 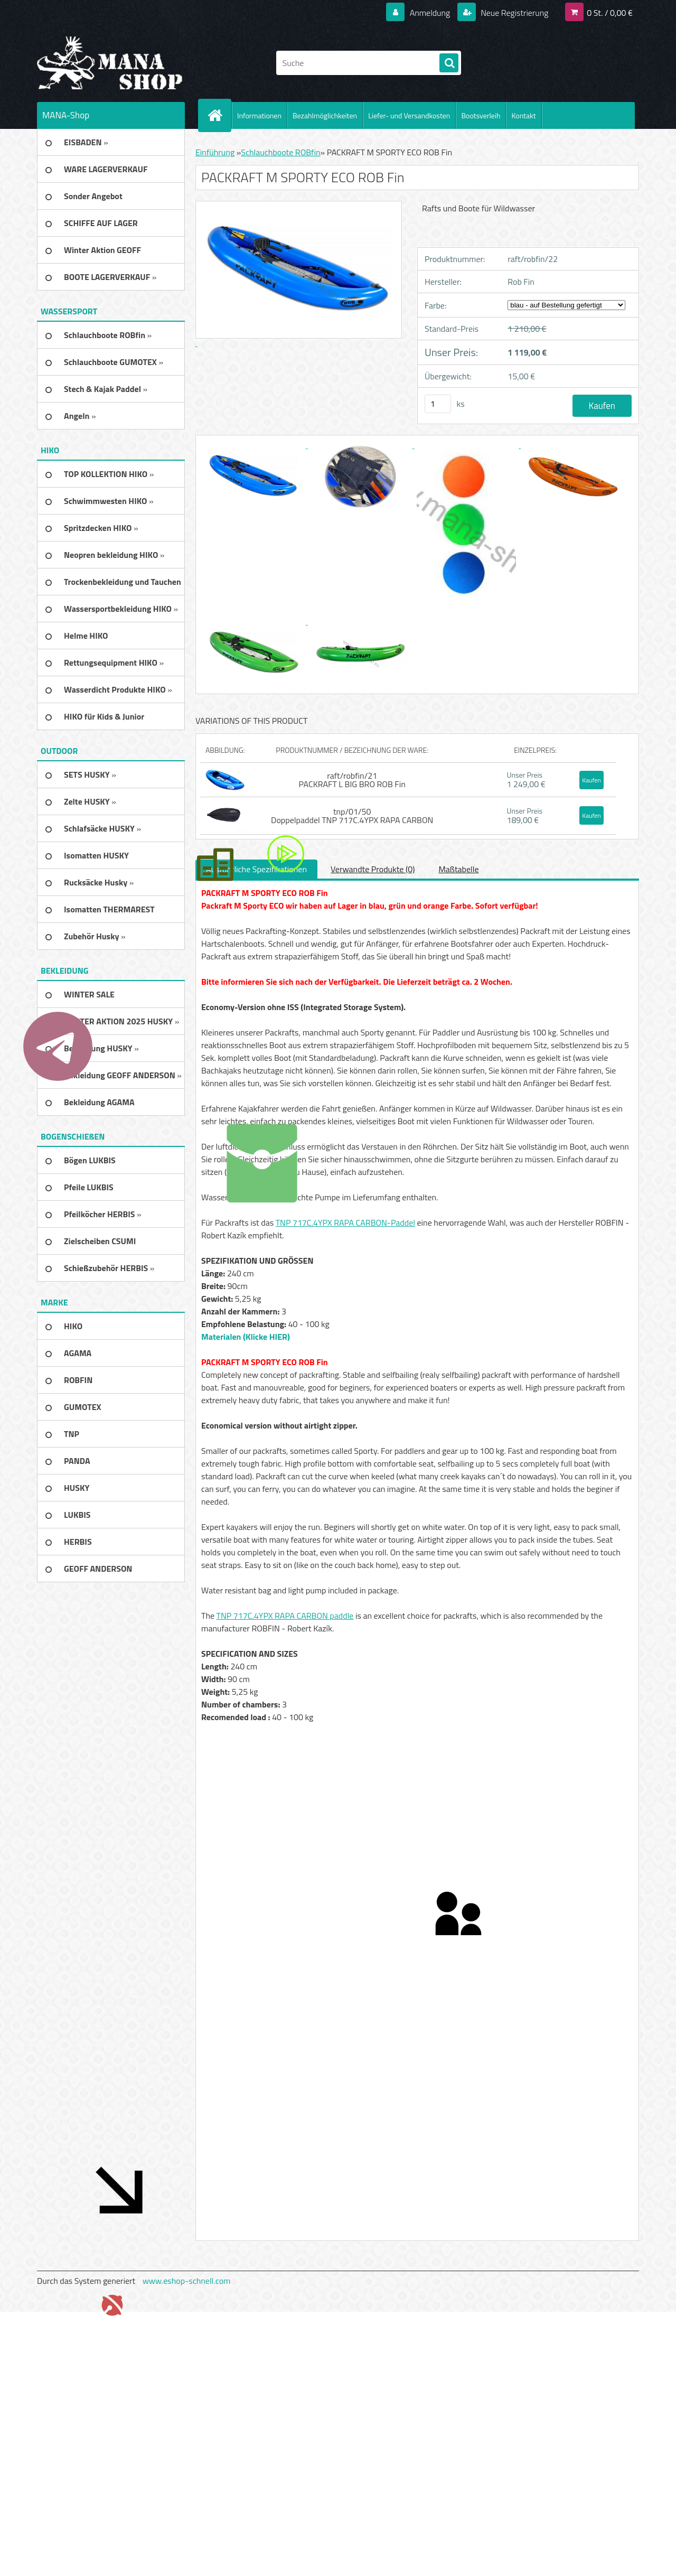 I want to click on open Pluralsight learning platform, so click(x=286, y=854).